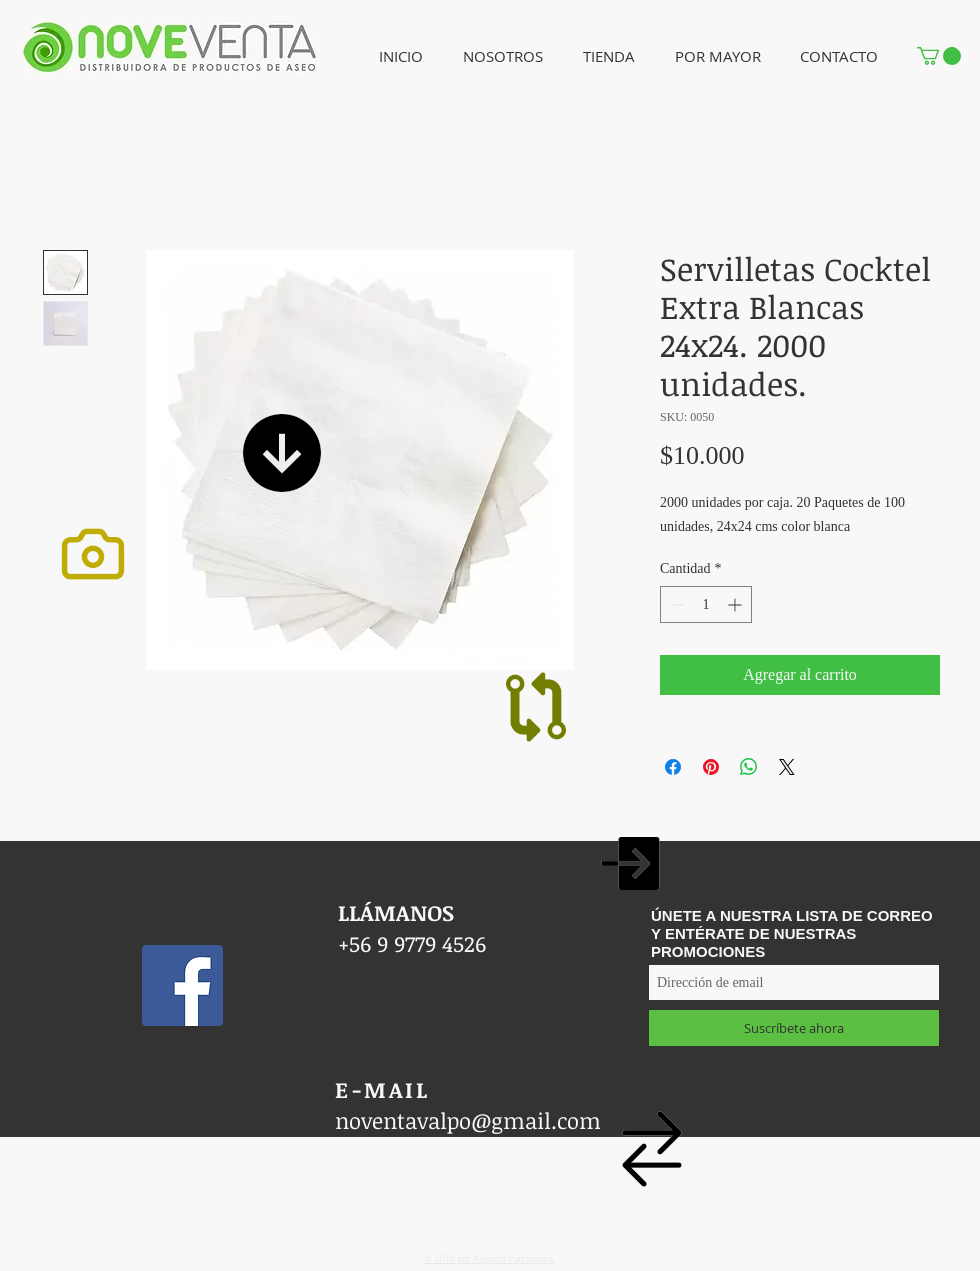 The image size is (980, 1271). I want to click on download a file or content, so click(282, 453).